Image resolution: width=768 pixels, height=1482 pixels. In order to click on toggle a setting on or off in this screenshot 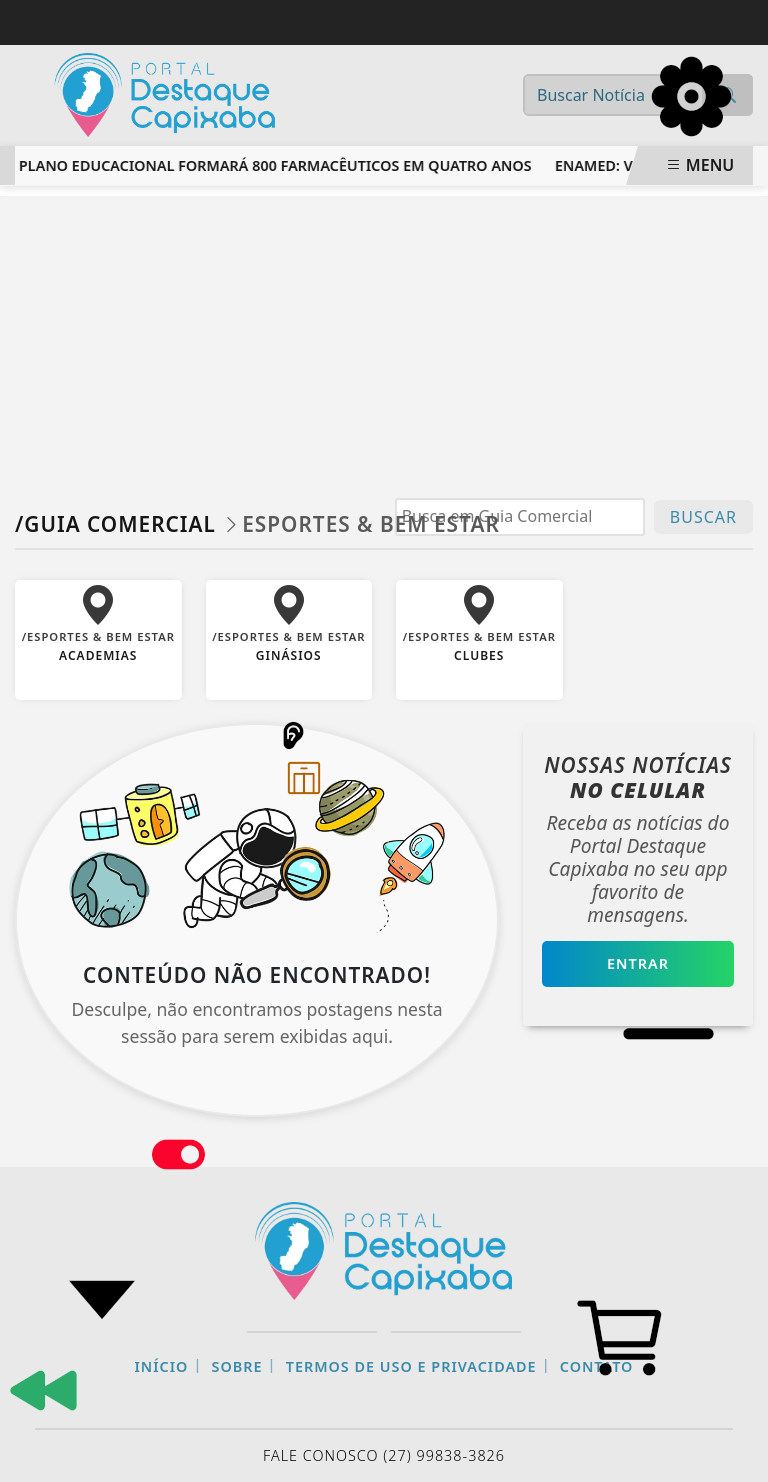, I will do `click(178, 1154)`.